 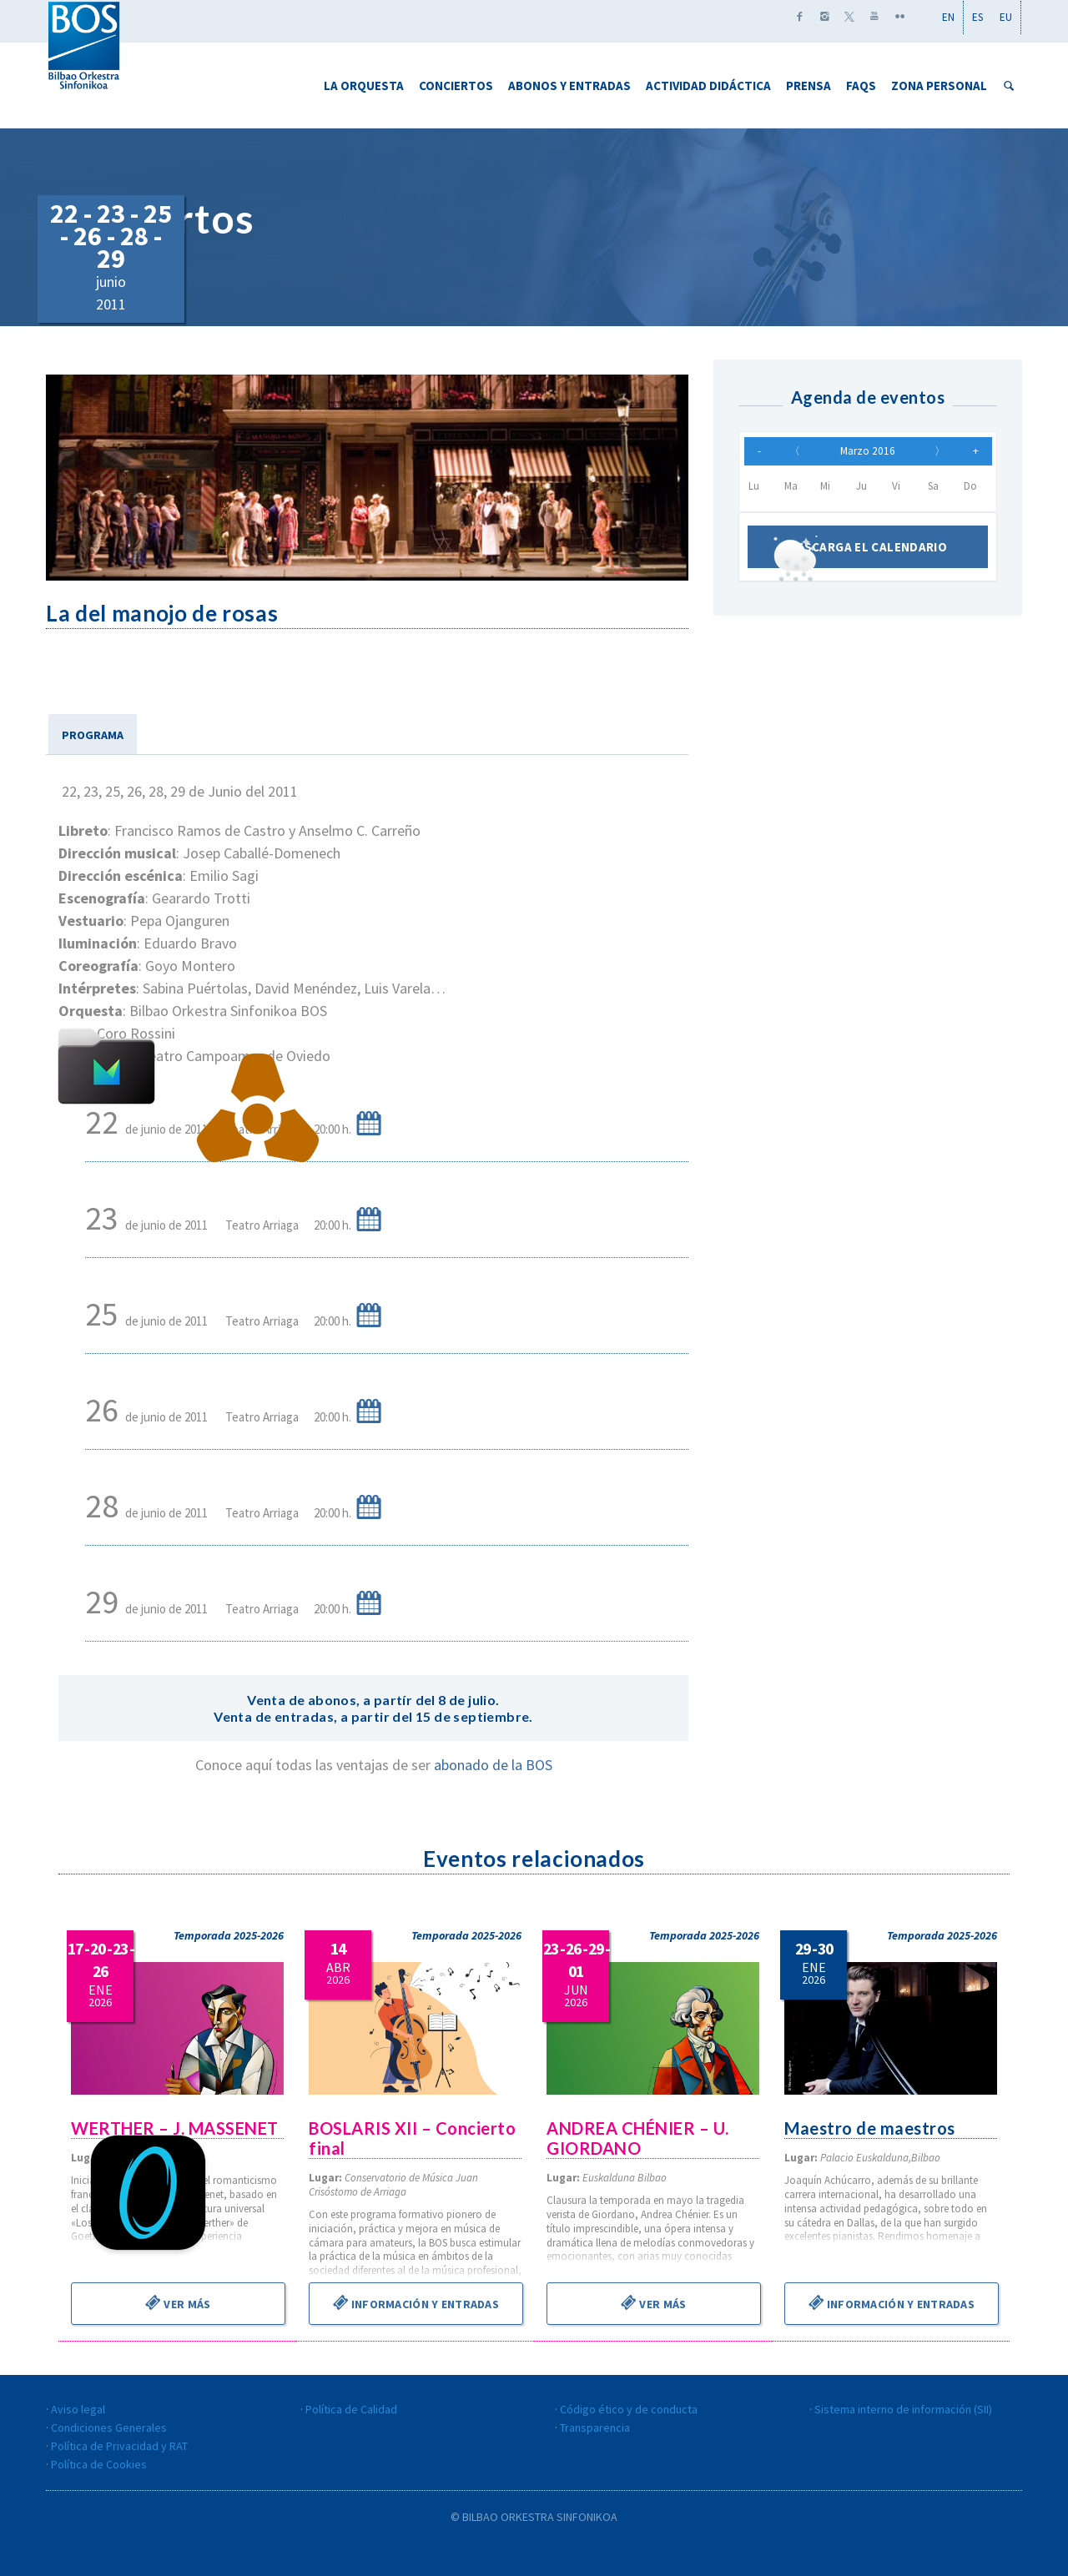 What do you see at coordinates (795, 558) in the screenshot?
I see `indicates snowy weather conditions at night` at bounding box center [795, 558].